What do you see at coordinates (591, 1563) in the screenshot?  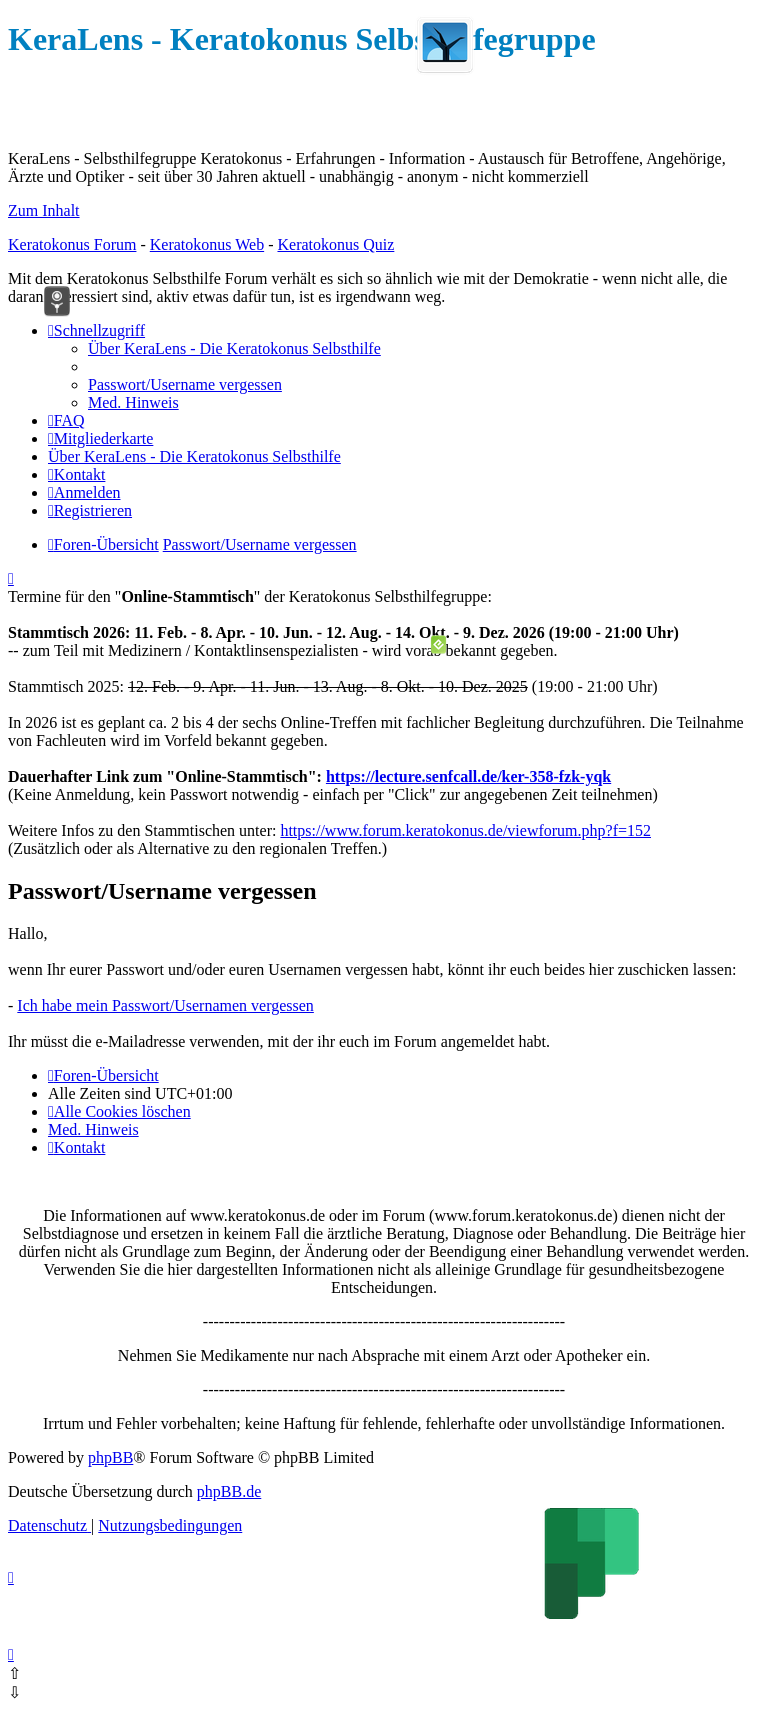 I see `open microsoft planner app` at bounding box center [591, 1563].